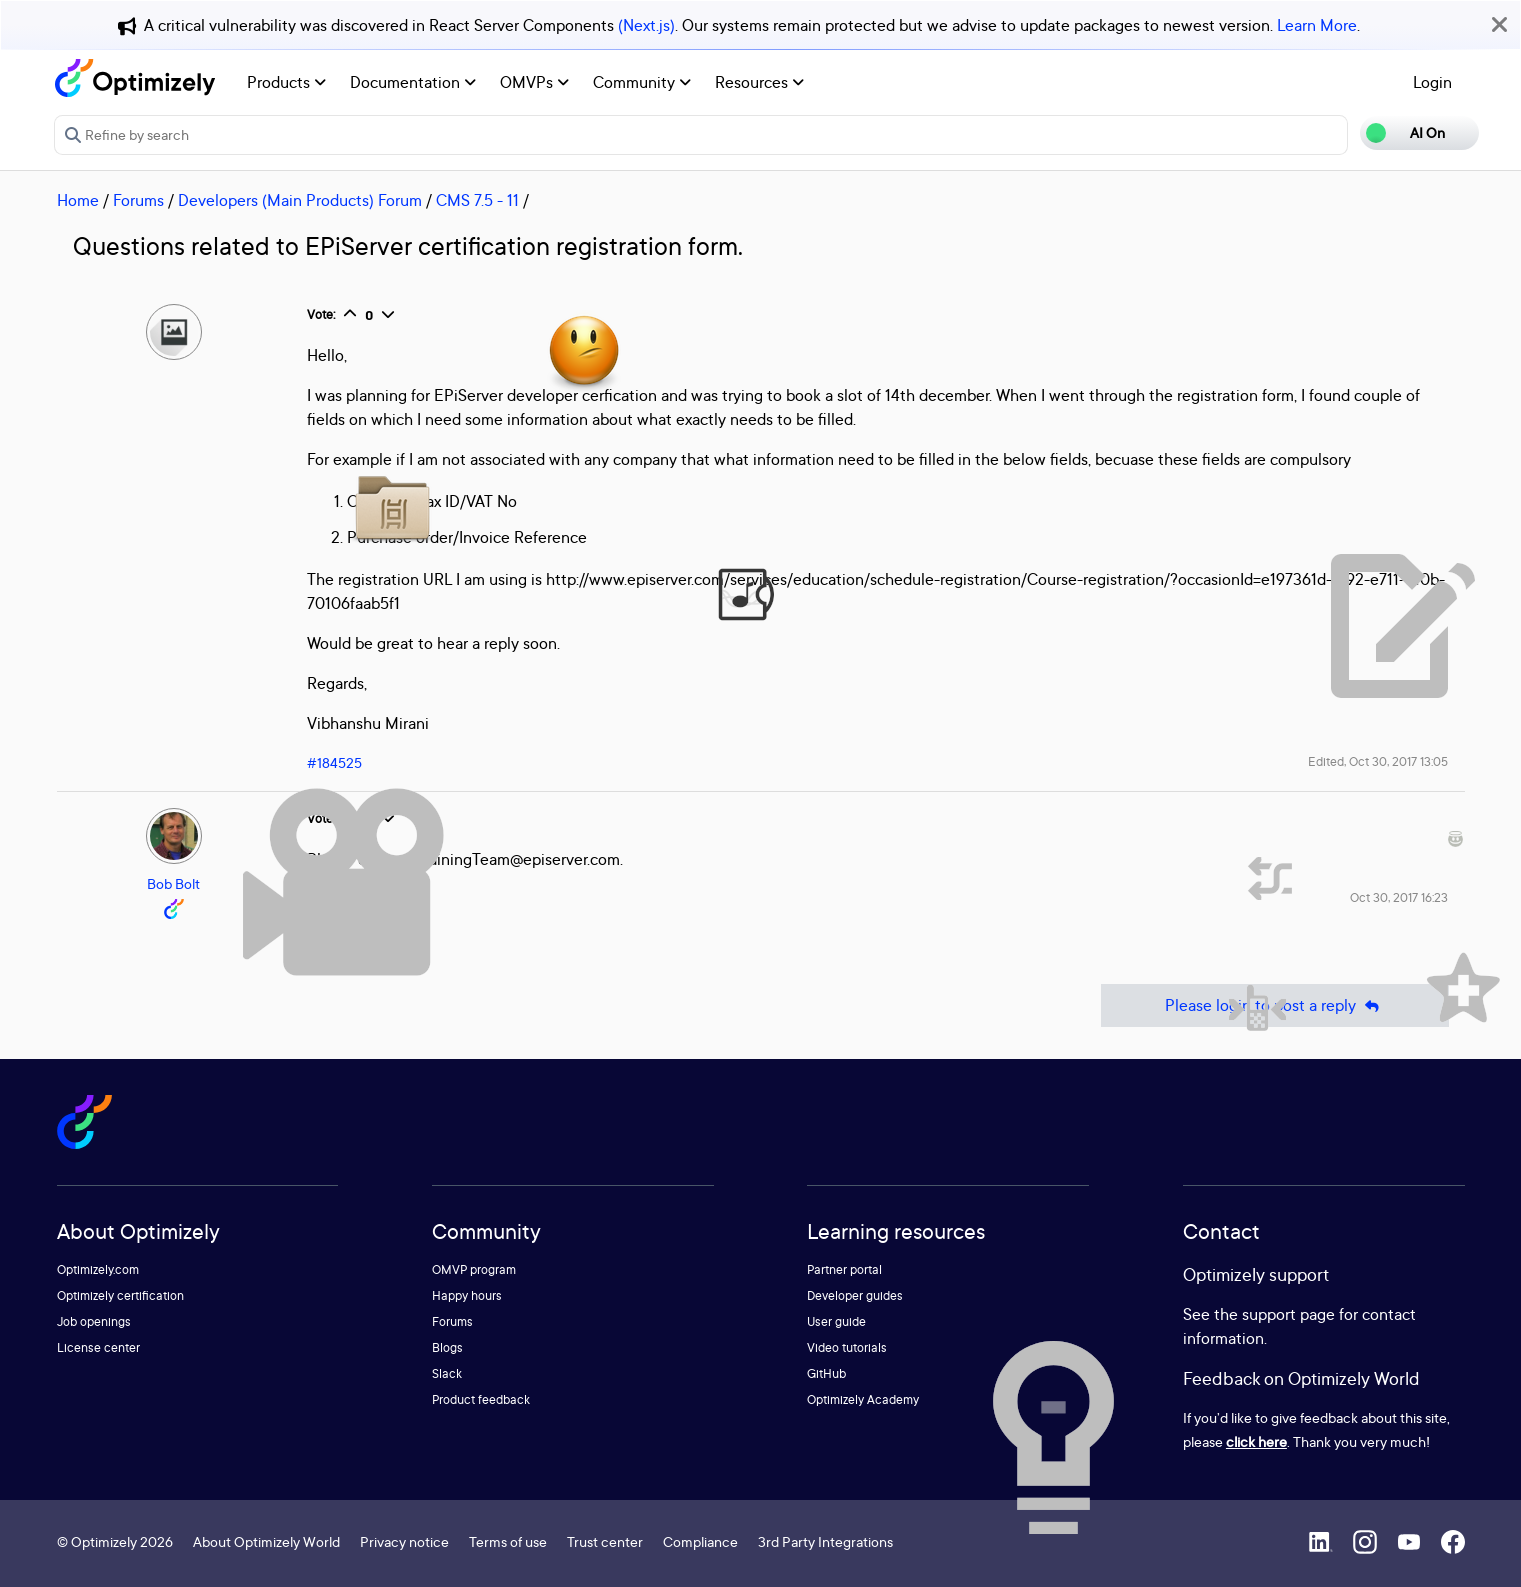 This screenshot has width=1521, height=1587. I want to click on open elisa music player, so click(744, 594).